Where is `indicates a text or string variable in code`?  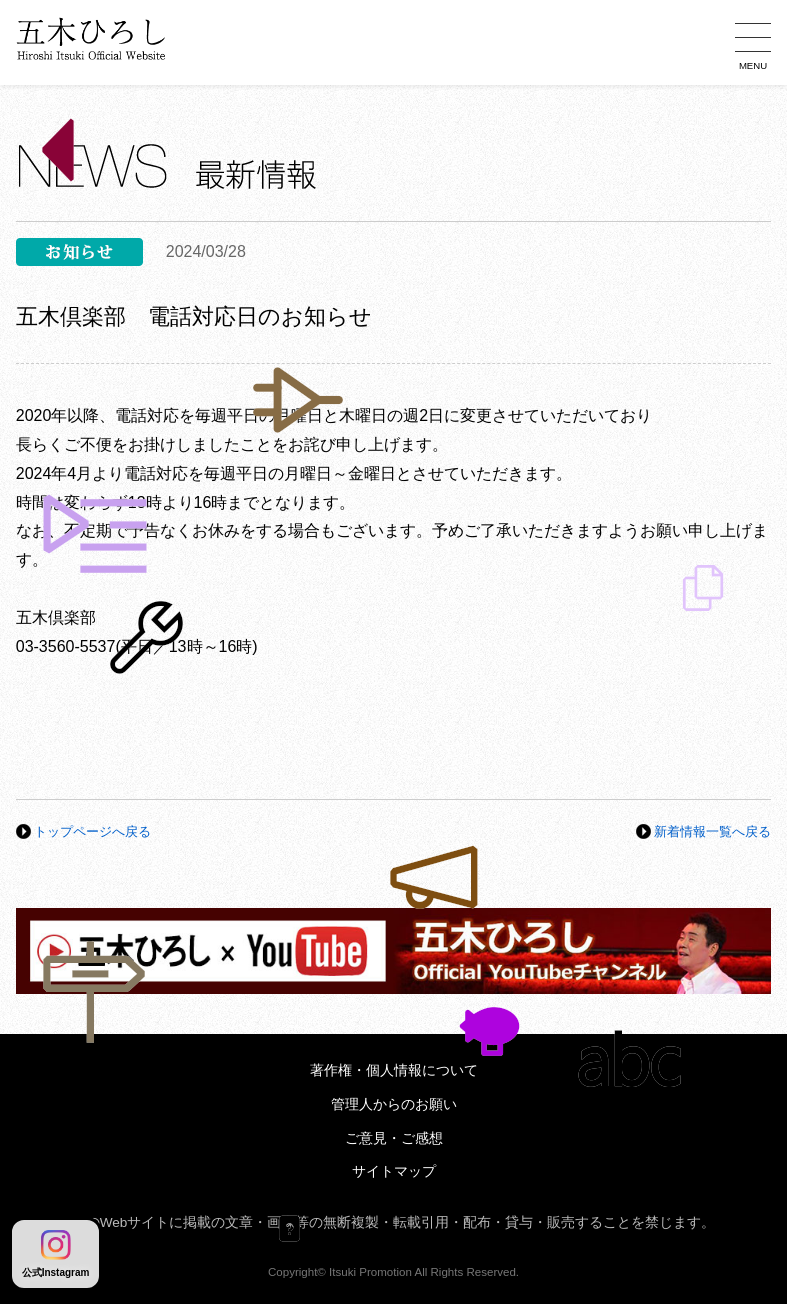 indicates a text or string variable in code is located at coordinates (629, 1063).